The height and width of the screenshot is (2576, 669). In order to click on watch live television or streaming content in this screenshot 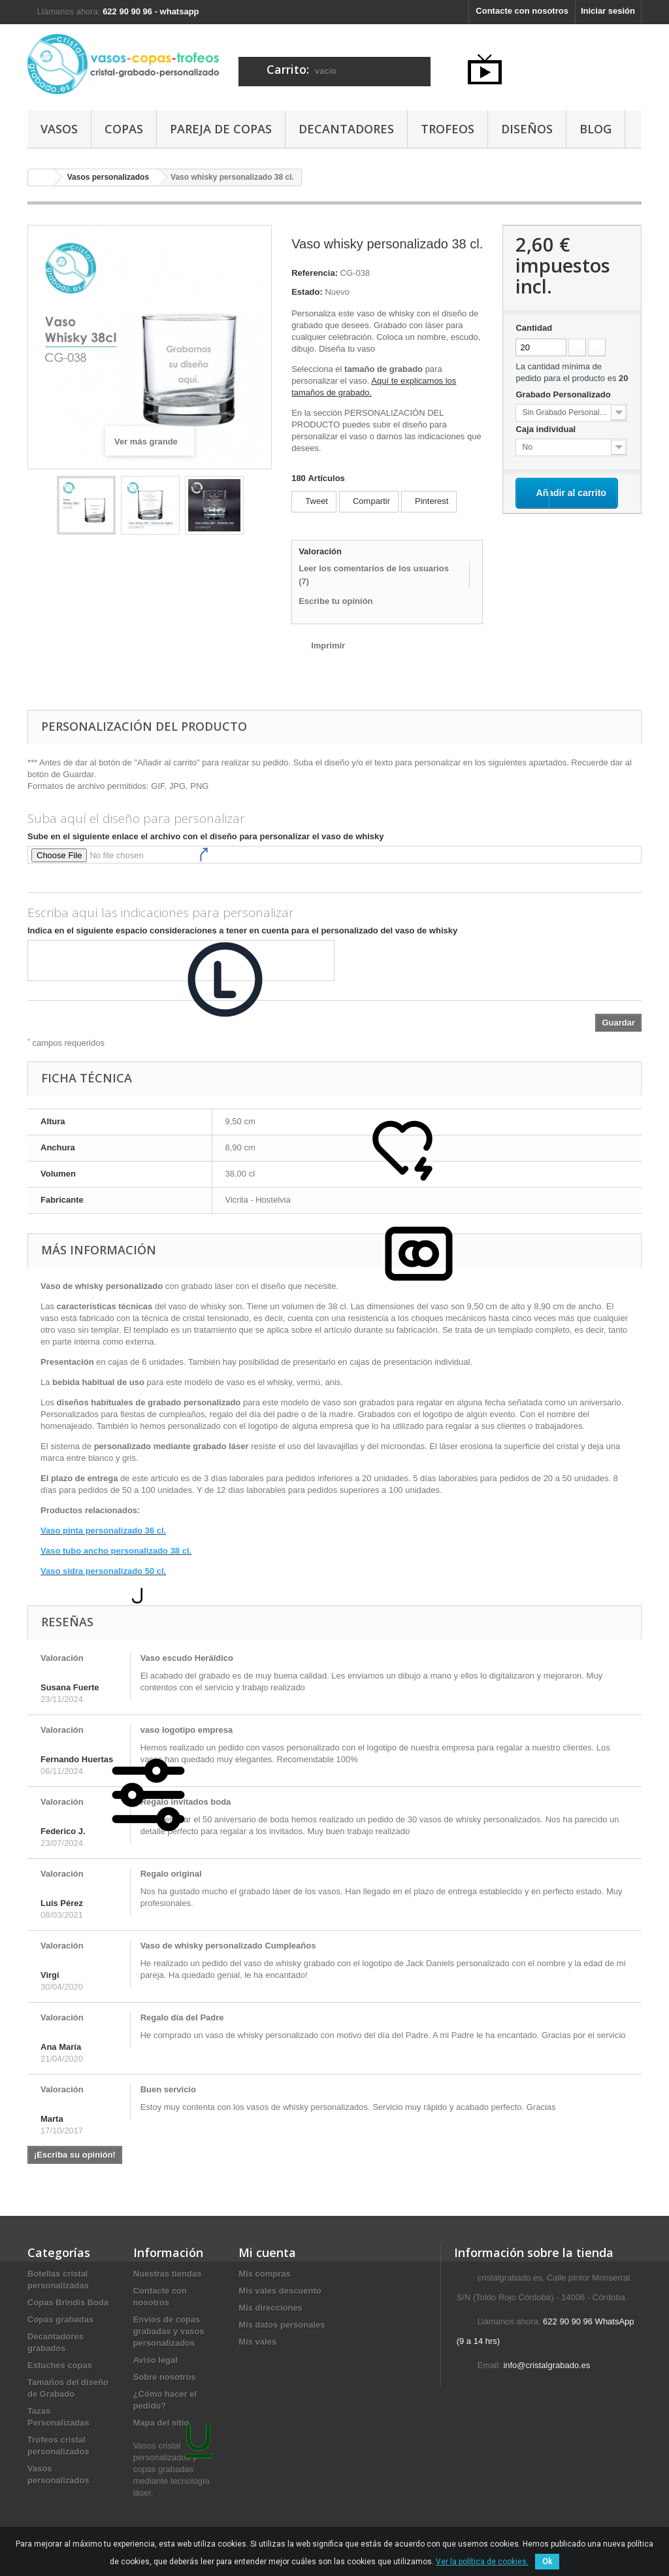, I will do `click(485, 69)`.